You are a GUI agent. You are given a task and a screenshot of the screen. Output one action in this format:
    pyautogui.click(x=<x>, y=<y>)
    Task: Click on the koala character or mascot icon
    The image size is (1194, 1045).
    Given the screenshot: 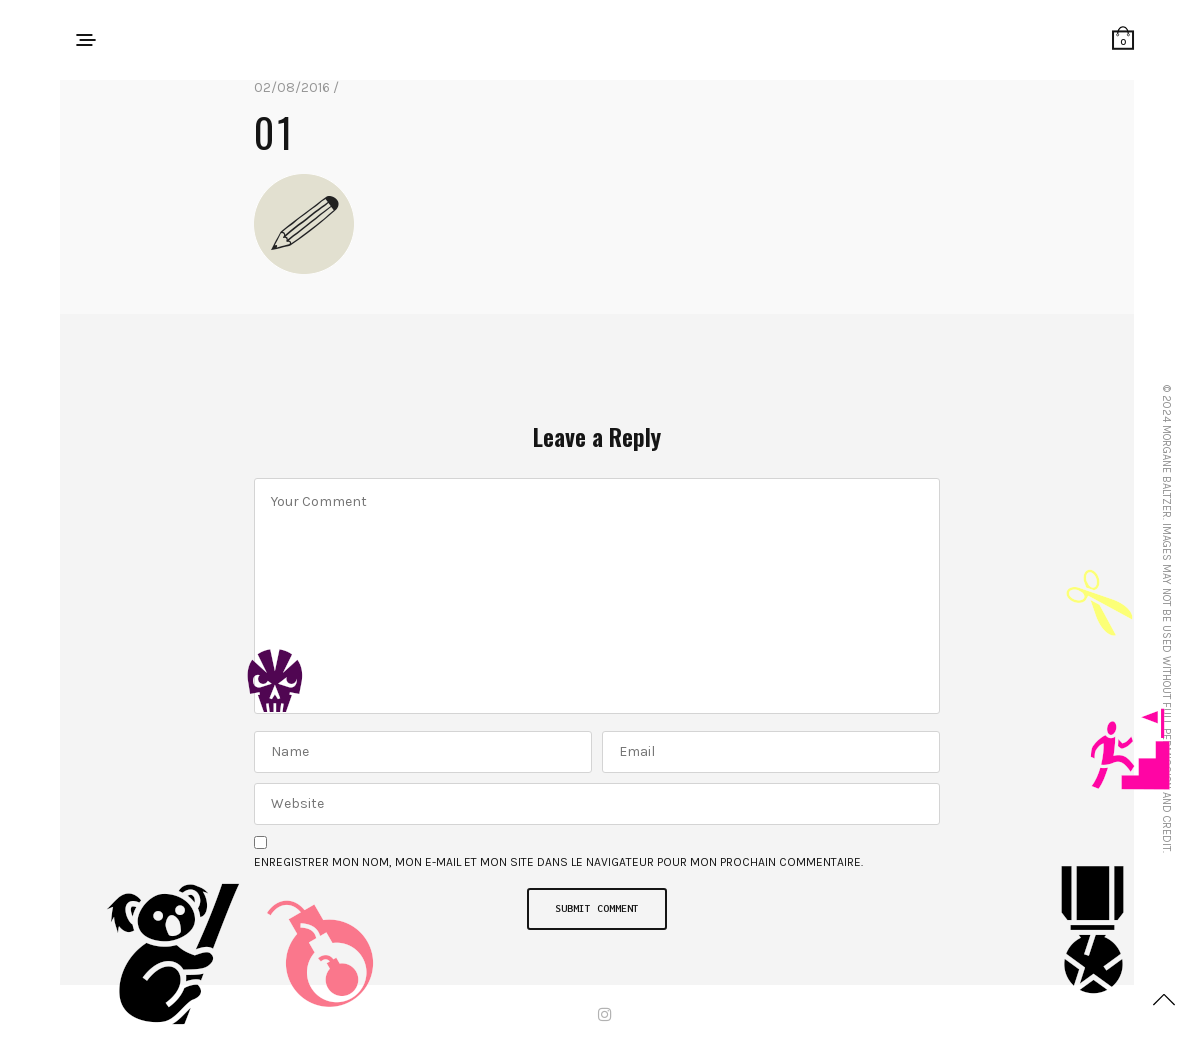 What is the action you would take?
    pyautogui.click(x=173, y=954)
    